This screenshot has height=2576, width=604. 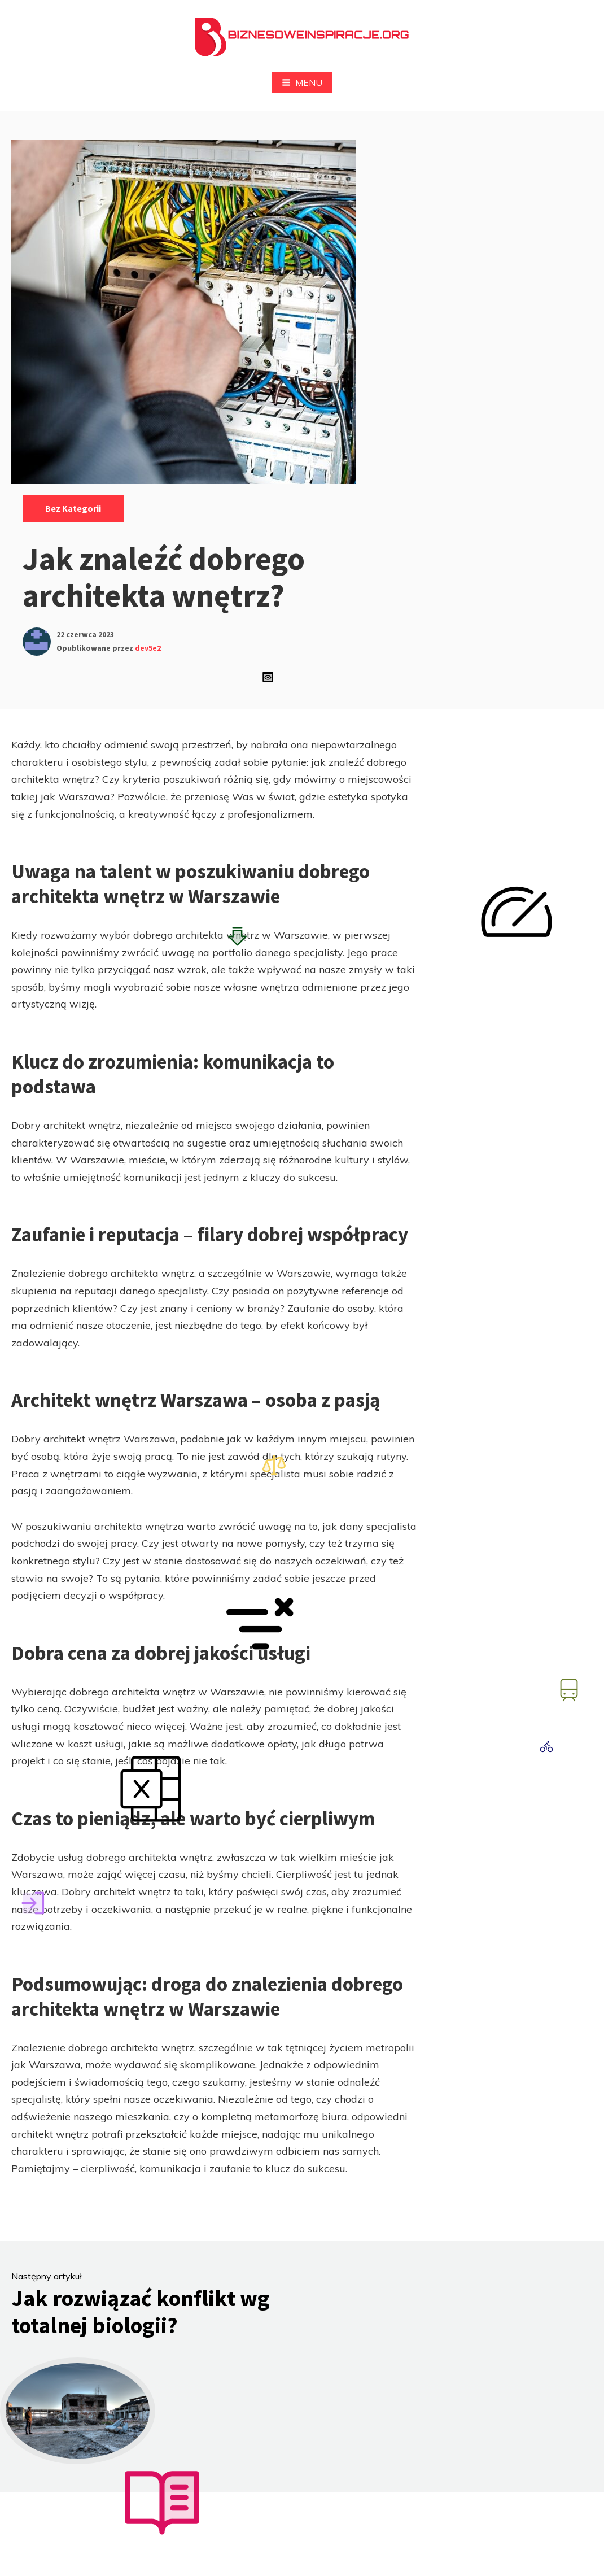 What do you see at coordinates (237, 935) in the screenshot?
I see `download file or content` at bounding box center [237, 935].